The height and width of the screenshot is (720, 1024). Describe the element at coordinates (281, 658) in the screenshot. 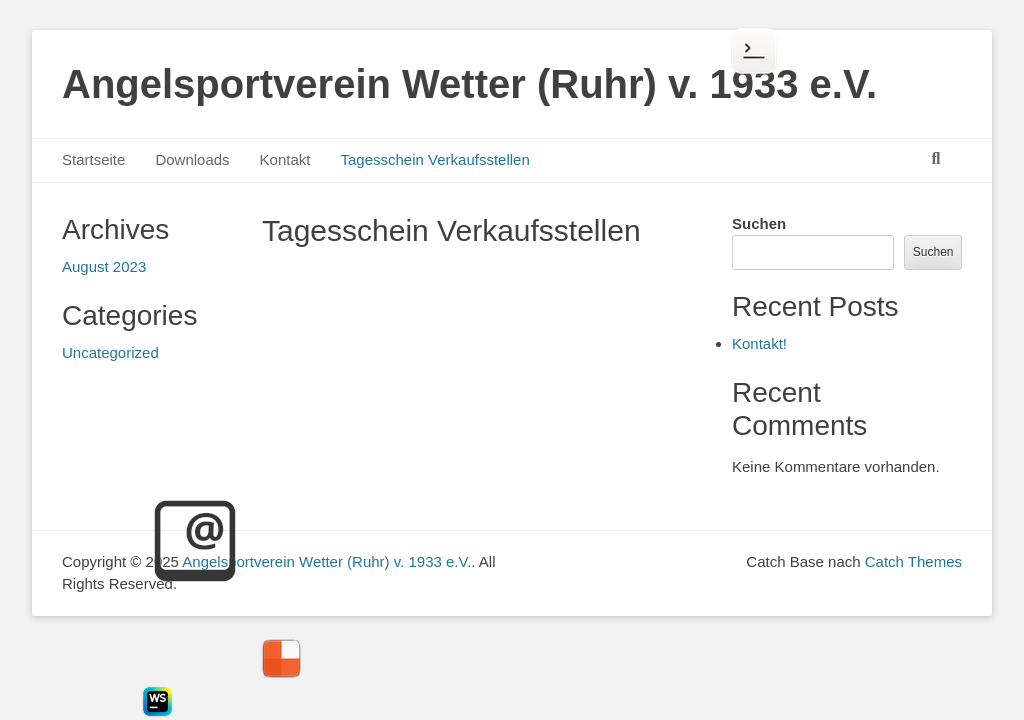

I see `switch to the top-right workspace` at that location.